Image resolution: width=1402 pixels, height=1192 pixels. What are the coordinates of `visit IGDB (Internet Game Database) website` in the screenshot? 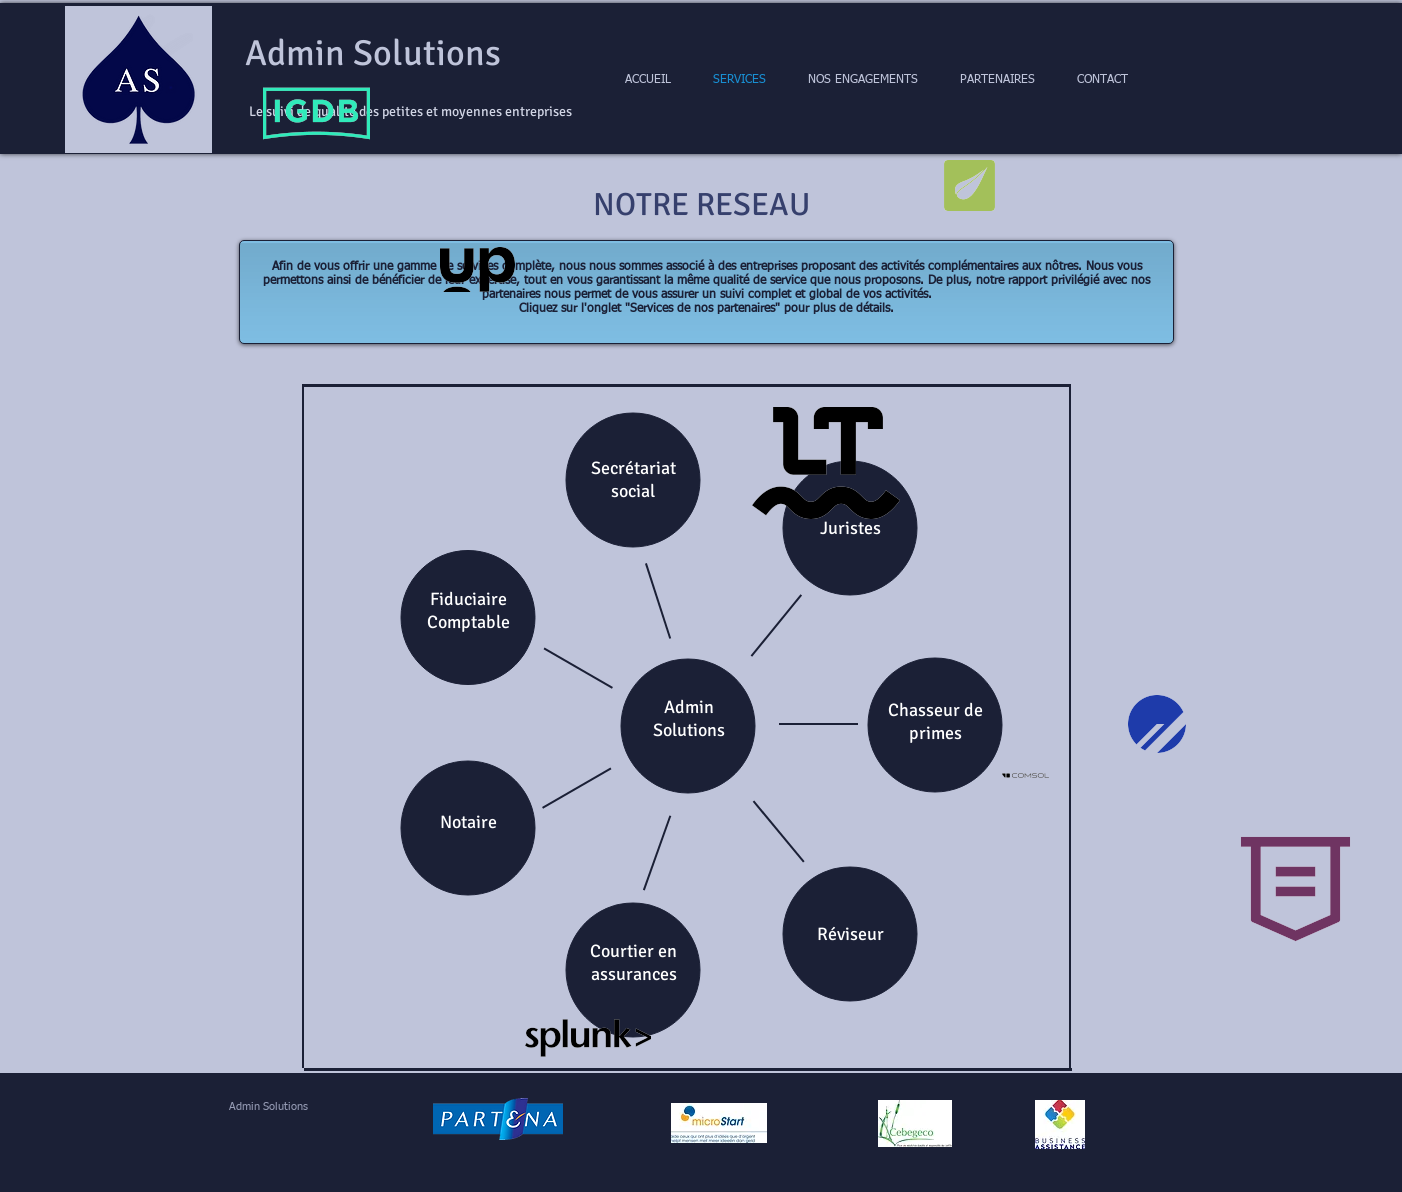 It's located at (316, 113).